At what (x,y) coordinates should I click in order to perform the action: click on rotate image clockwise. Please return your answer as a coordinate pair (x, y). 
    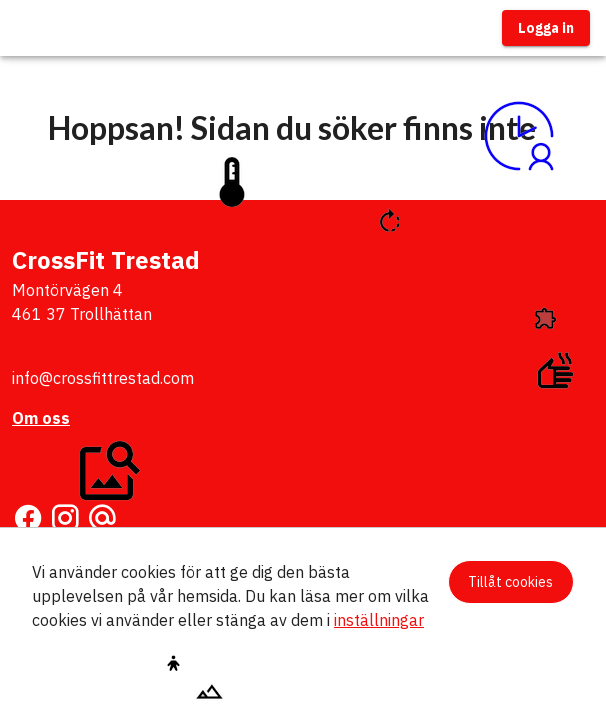
    Looking at the image, I should click on (390, 222).